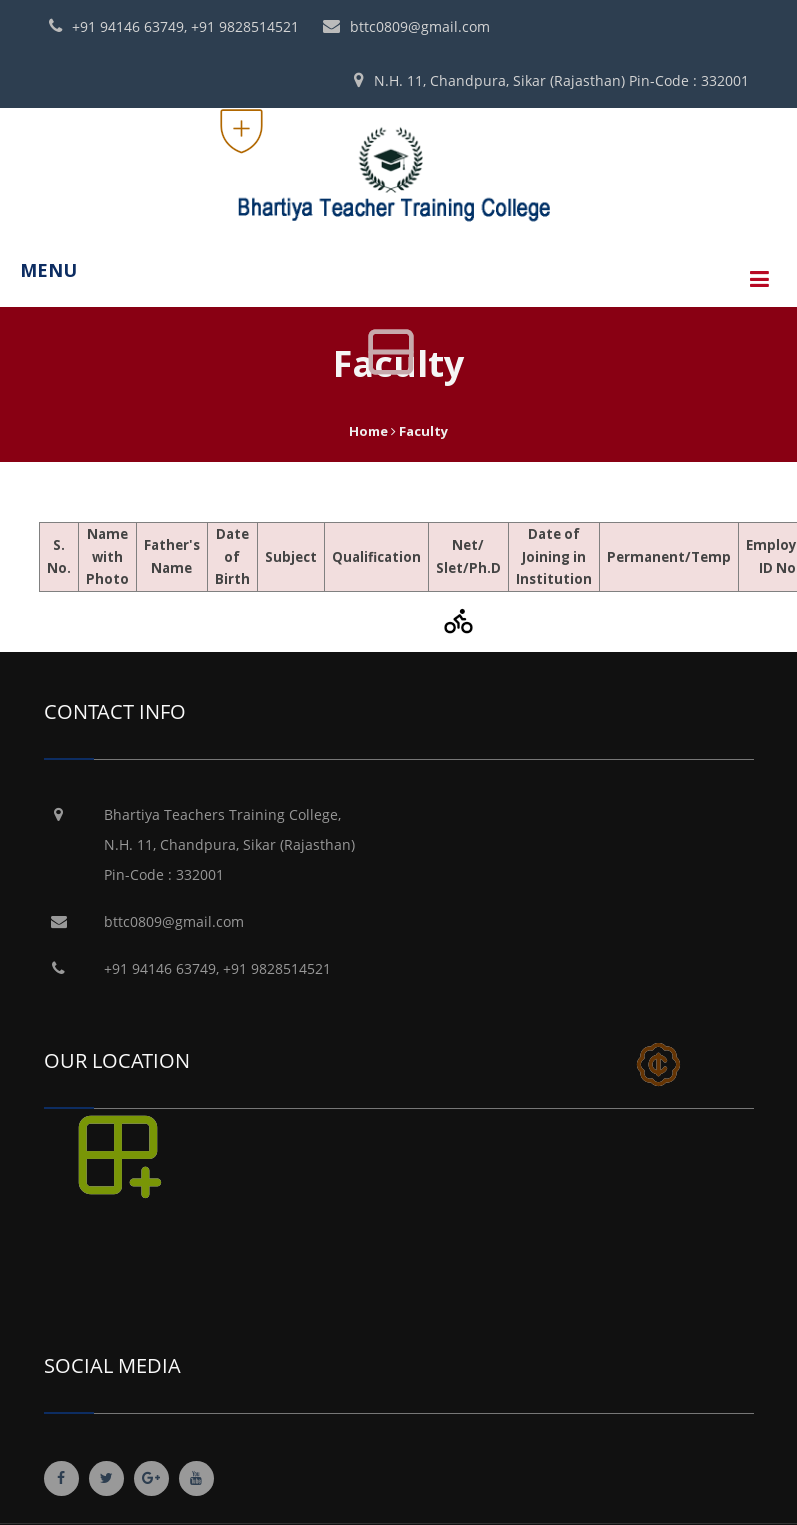 This screenshot has height=1525, width=797. I want to click on switch to two-row layout view, so click(391, 352).